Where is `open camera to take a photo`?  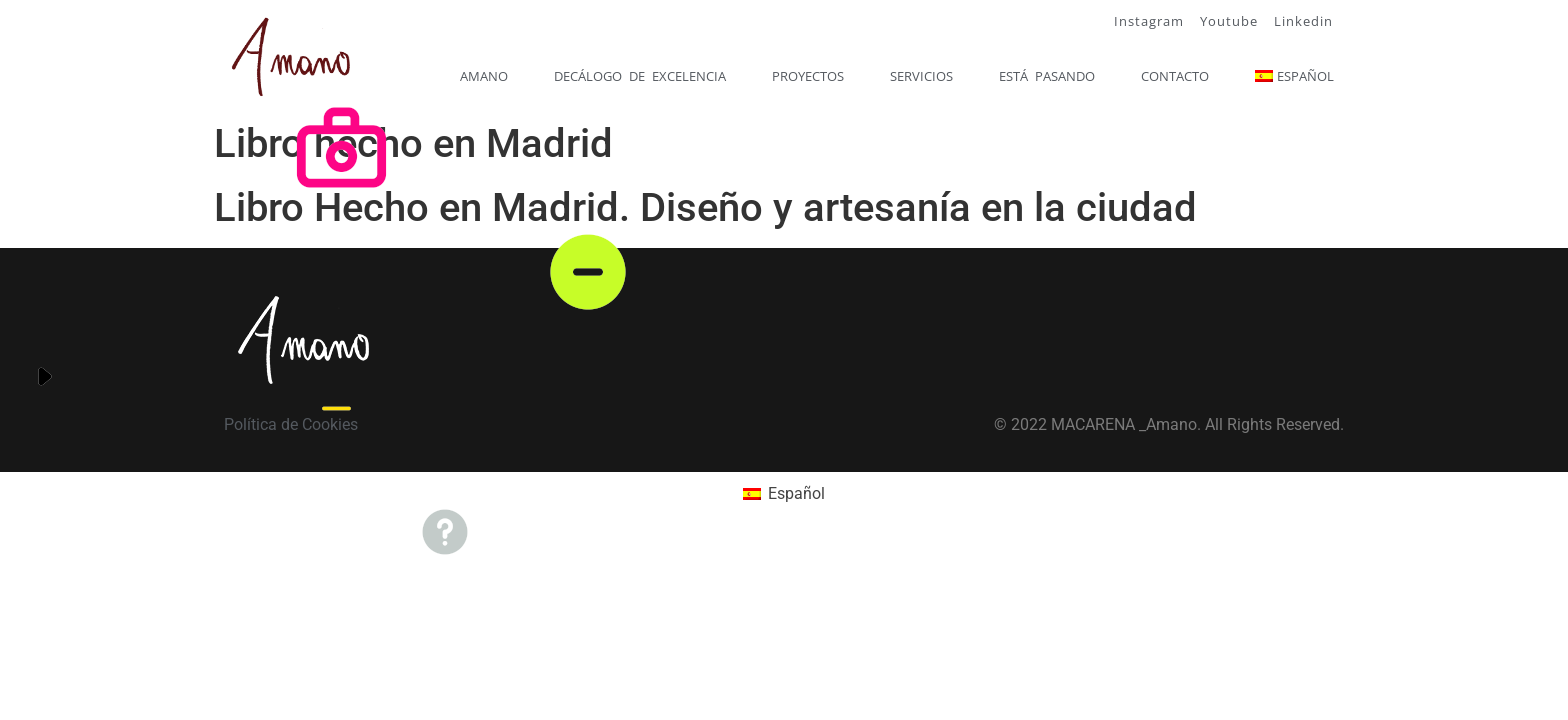
open camera to take a photo is located at coordinates (341, 147).